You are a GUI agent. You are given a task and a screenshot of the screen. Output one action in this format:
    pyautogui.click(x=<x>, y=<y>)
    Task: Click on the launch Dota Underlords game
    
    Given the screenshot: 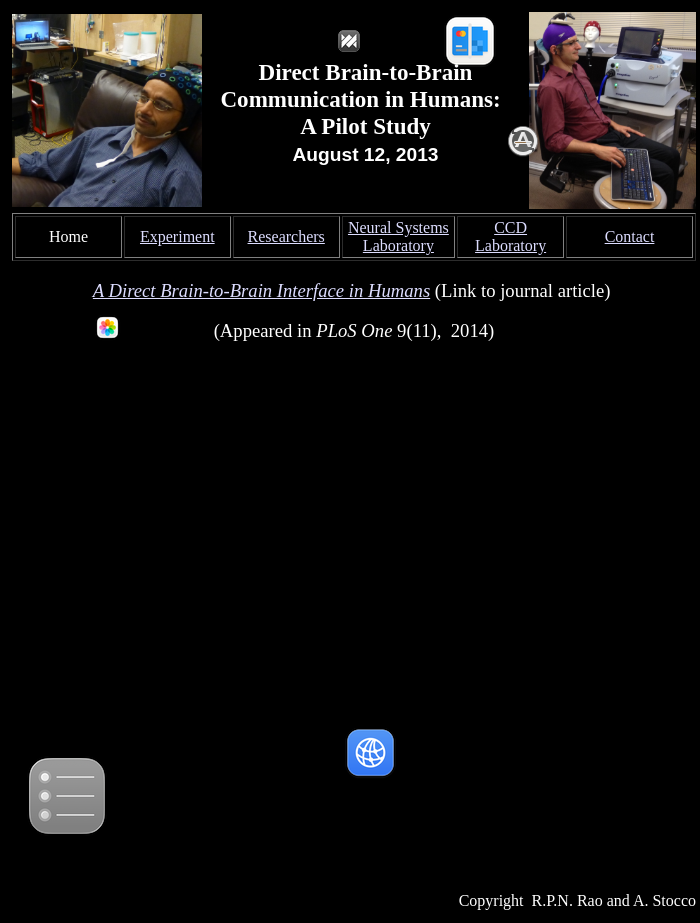 What is the action you would take?
    pyautogui.click(x=349, y=41)
    